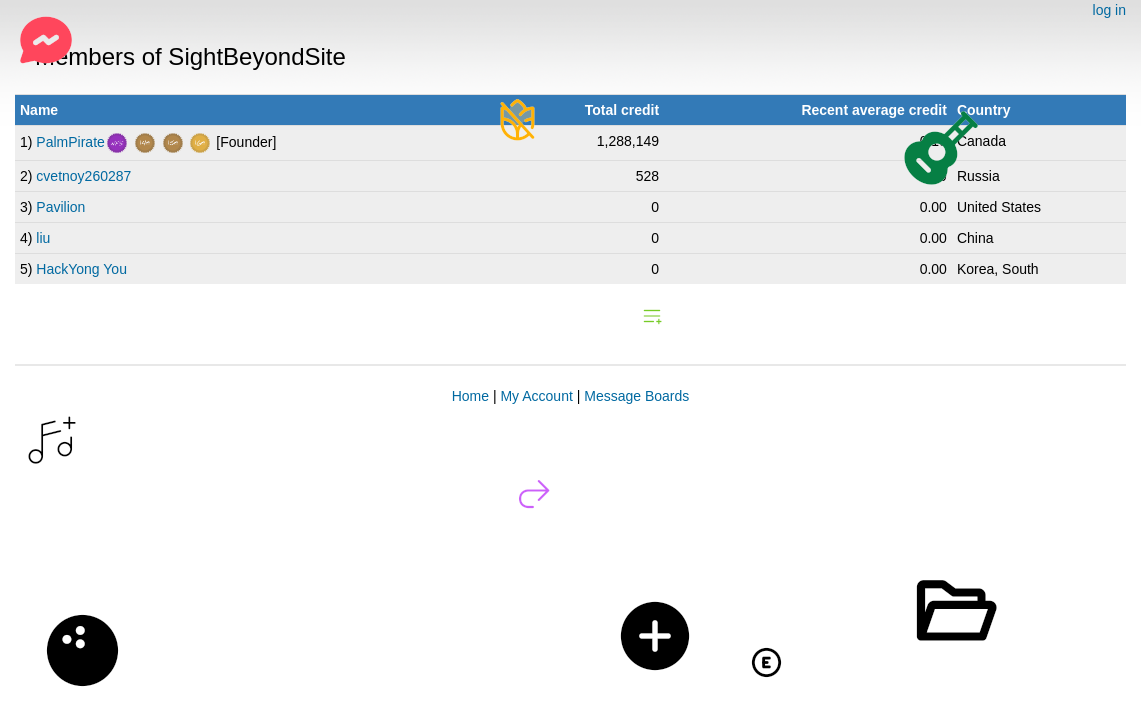  I want to click on add a new item to the list, so click(652, 316).